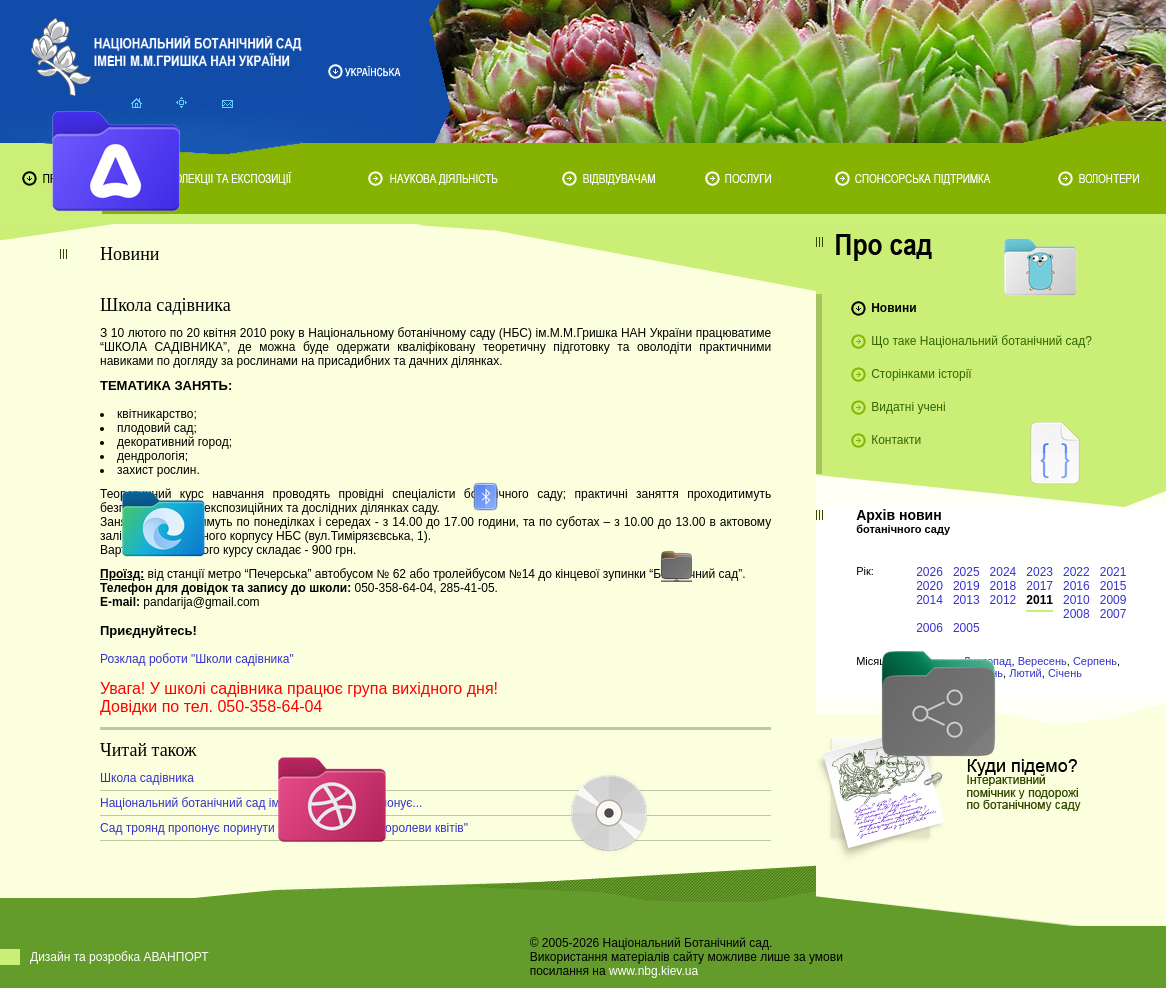 This screenshot has height=988, width=1166. I want to click on access bluetooth settings, so click(485, 496).